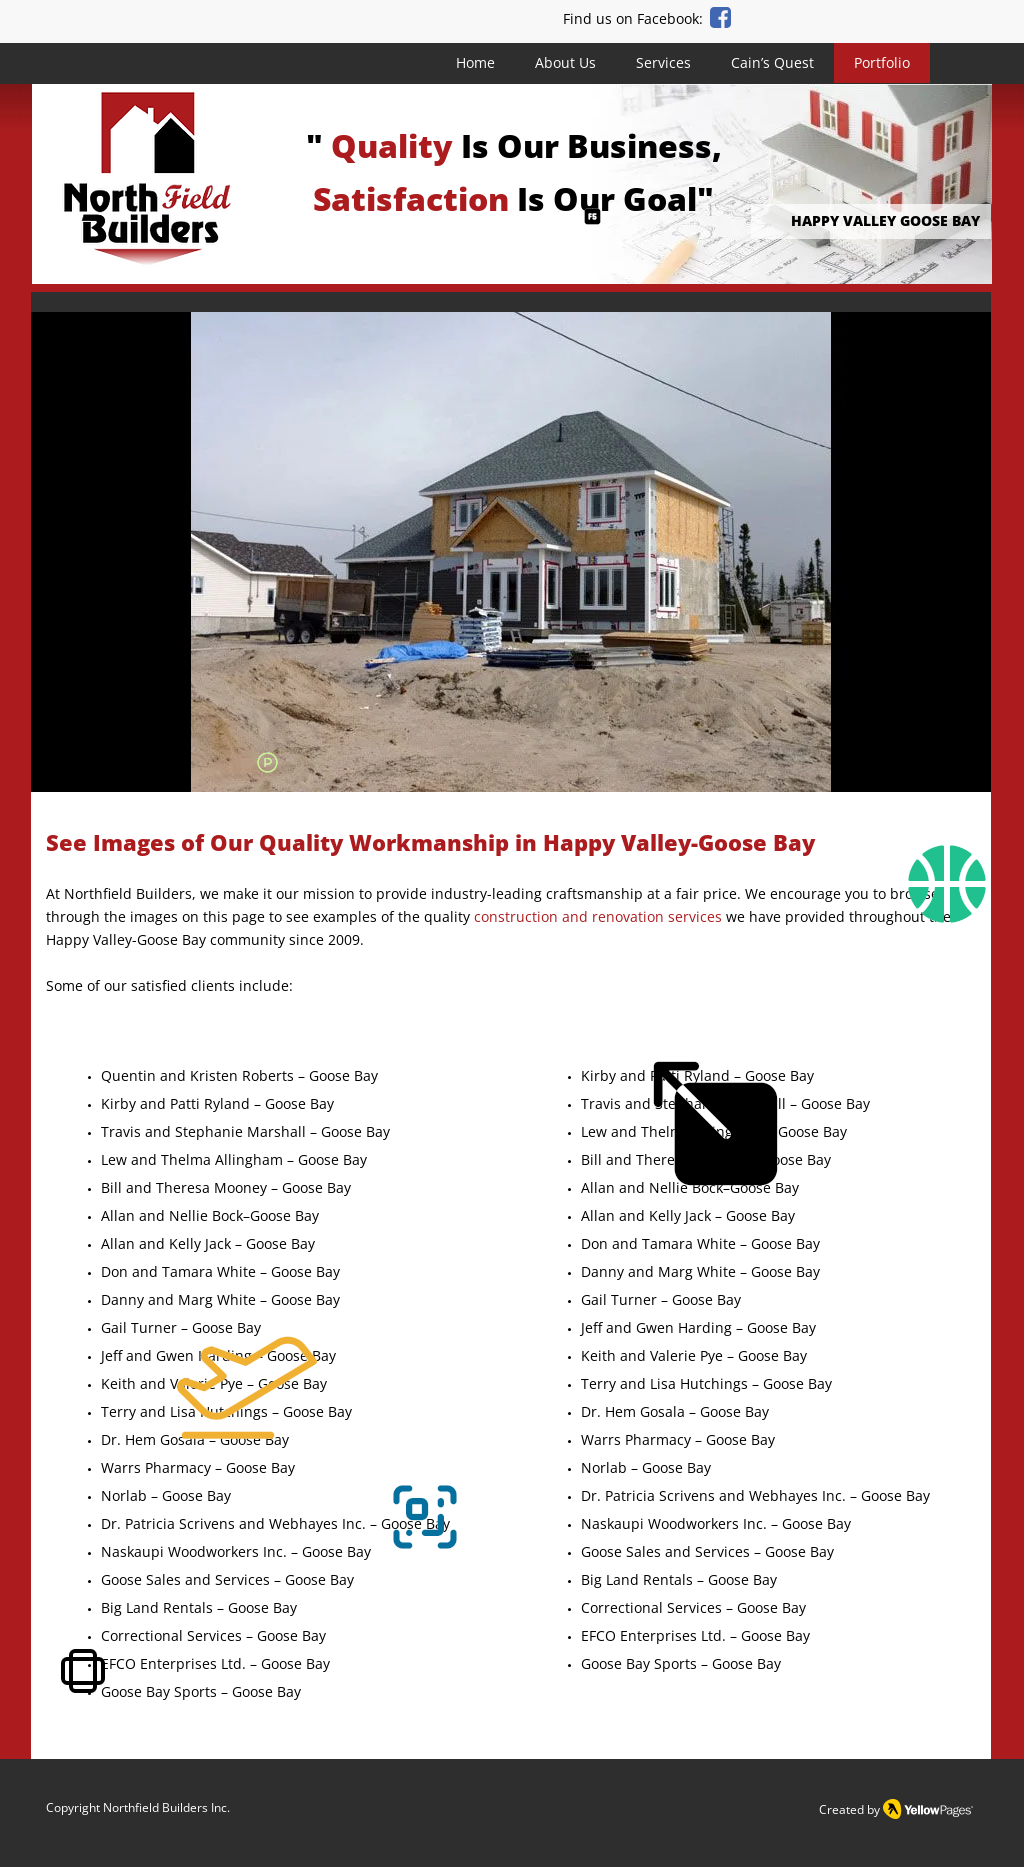 The width and height of the screenshot is (1024, 1867). Describe the element at coordinates (247, 1383) in the screenshot. I see `flight departure status` at that location.